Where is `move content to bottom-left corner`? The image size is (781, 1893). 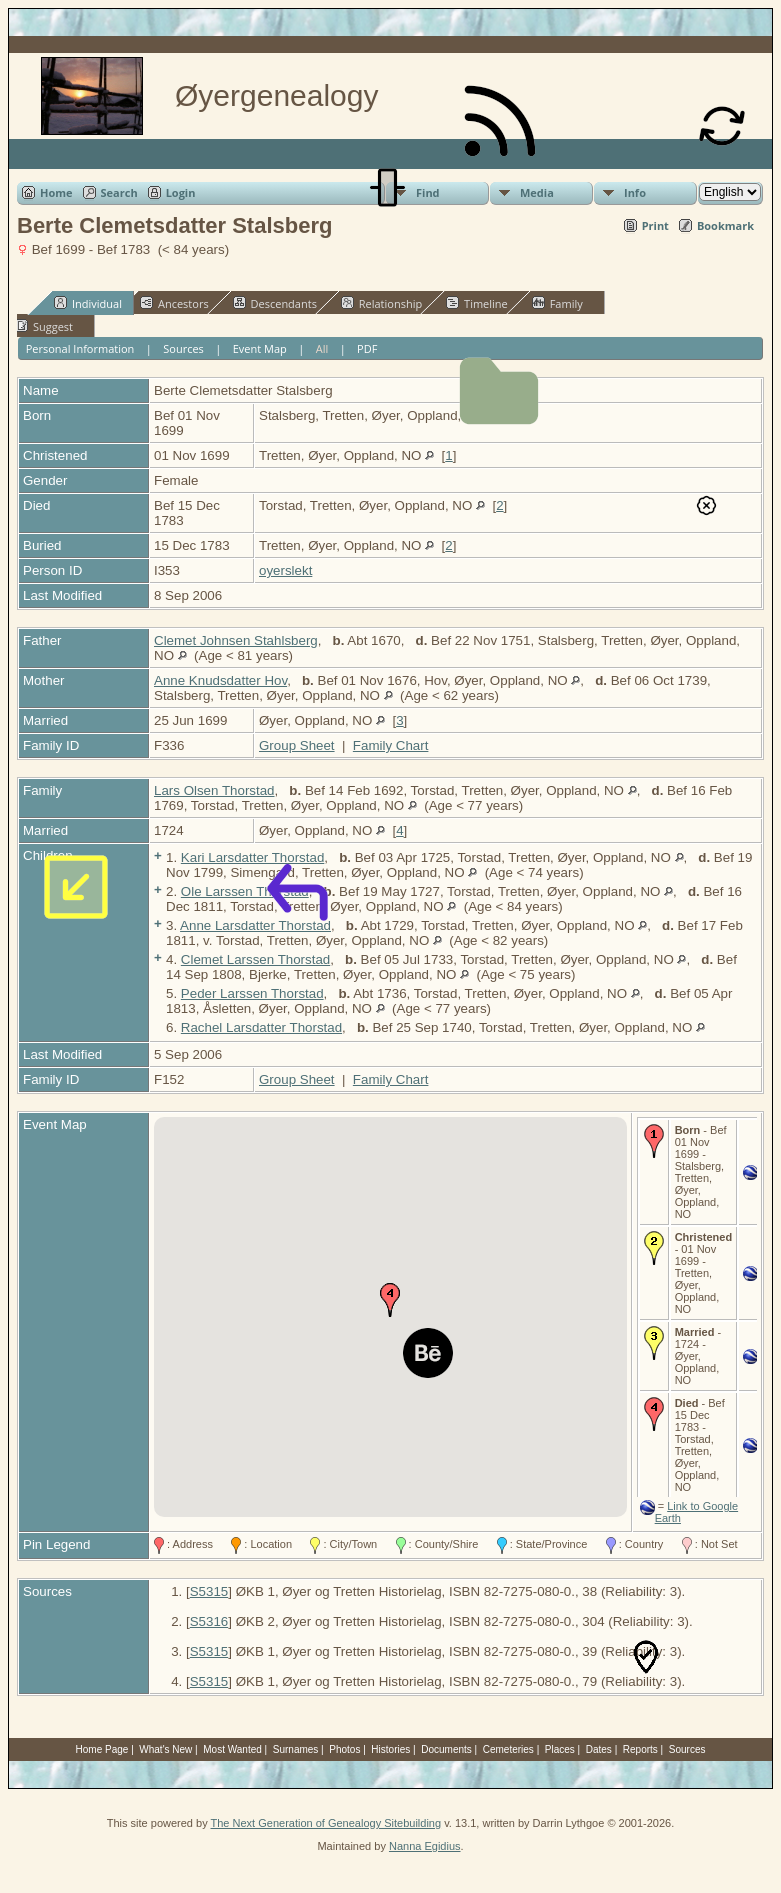 move content to bottom-left corner is located at coordinates (76, 887).